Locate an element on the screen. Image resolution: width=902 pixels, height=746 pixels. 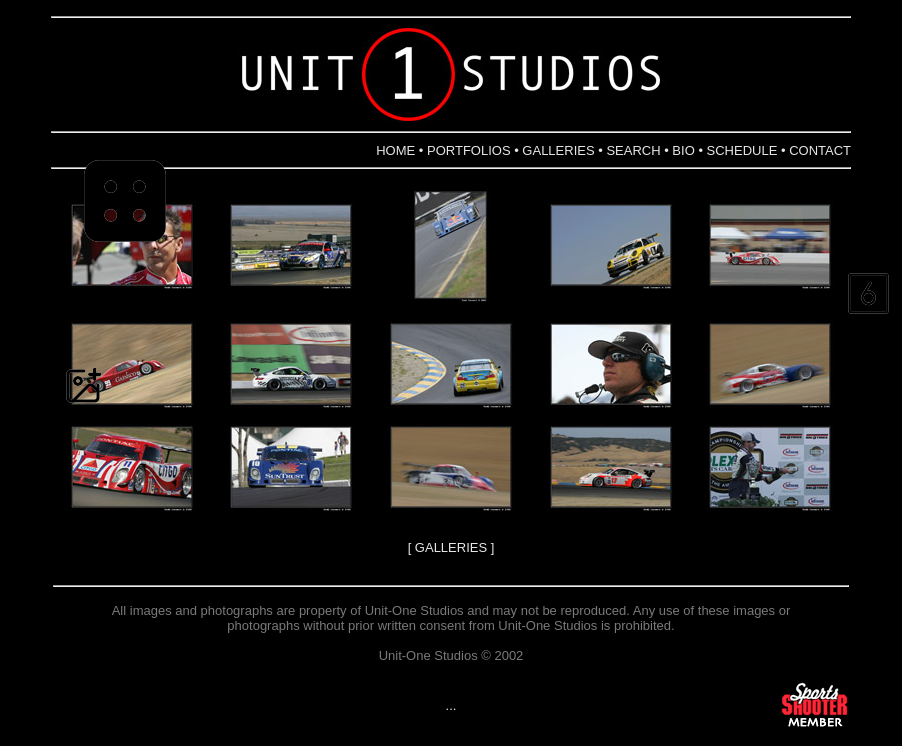
roll or randomize with a value of four is located at coordinates (125, 201).